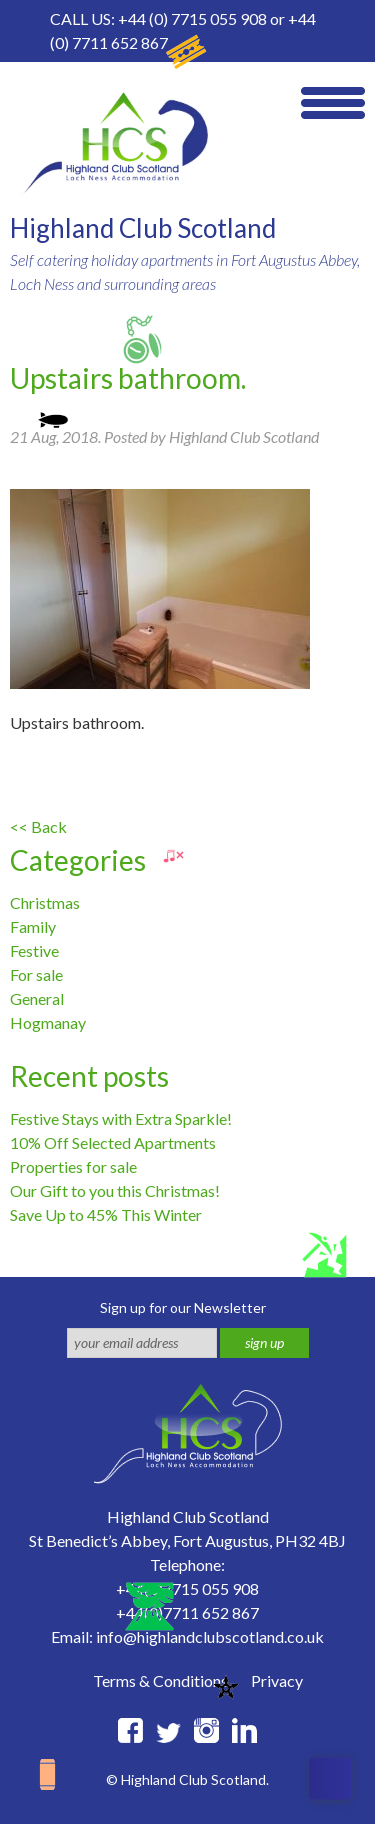  I want to click on razor blade tool or cutting implement, so click(186, 52).